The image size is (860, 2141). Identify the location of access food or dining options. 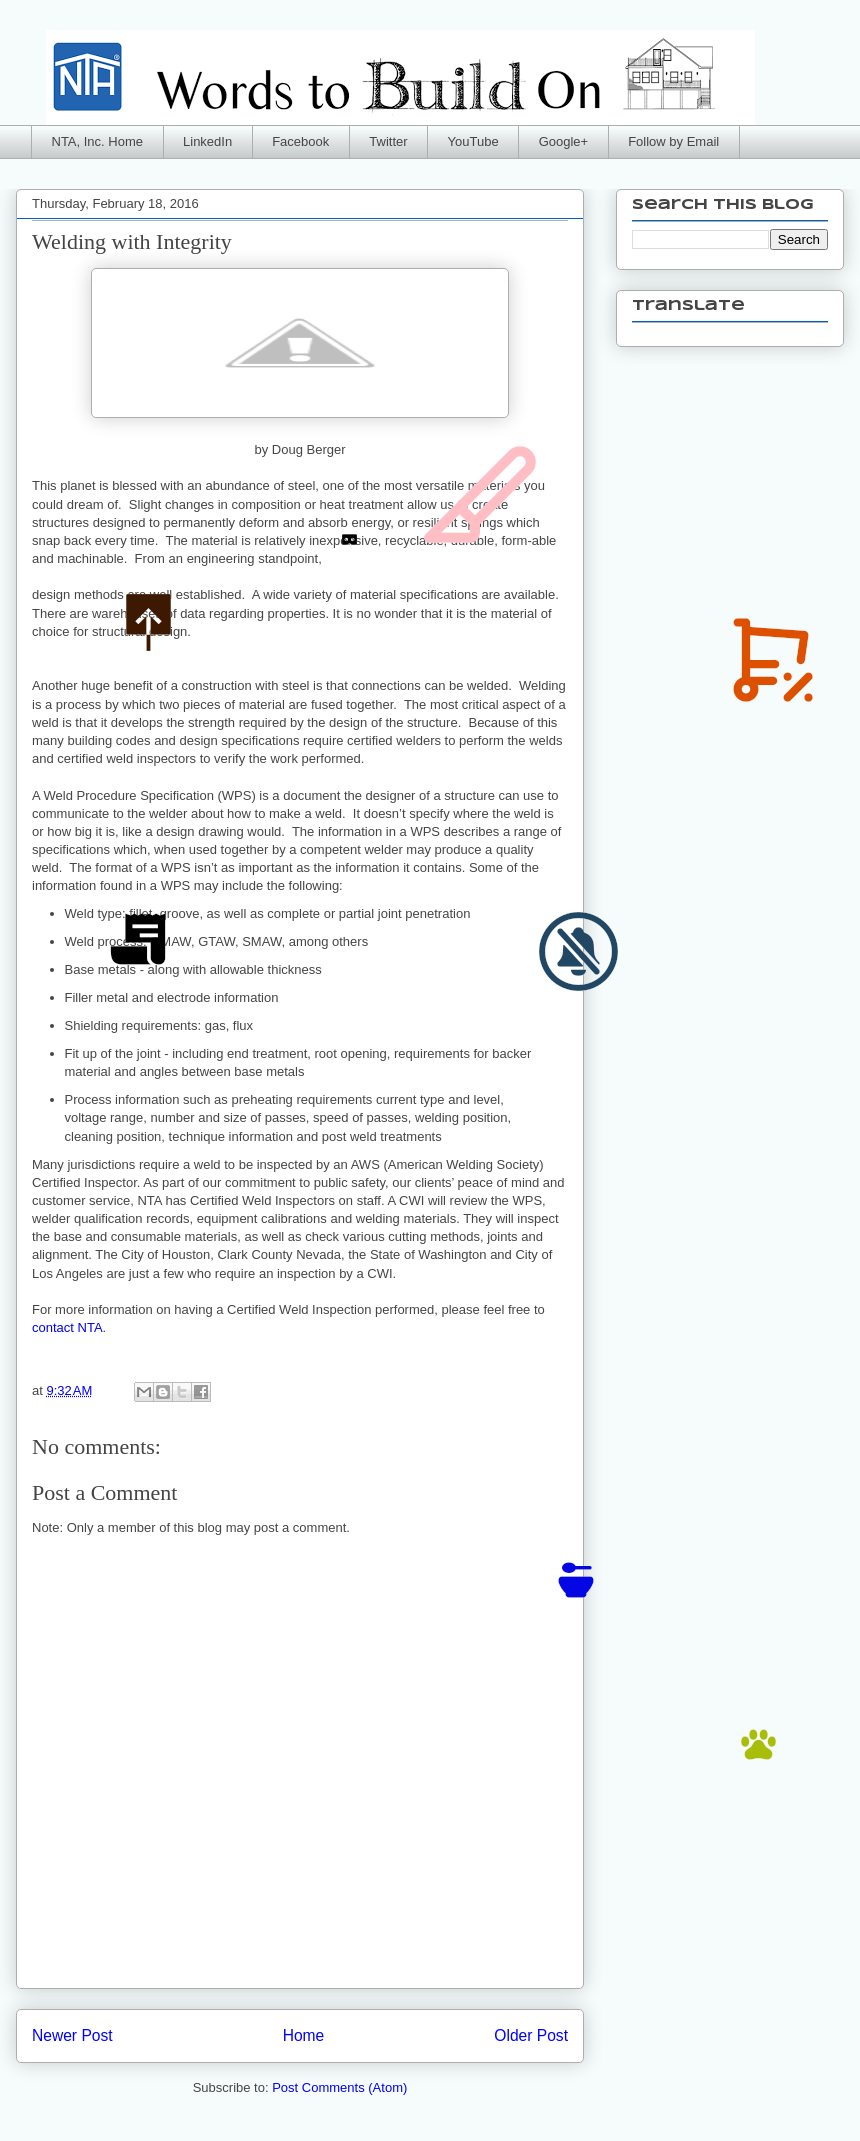
(576, 1580).